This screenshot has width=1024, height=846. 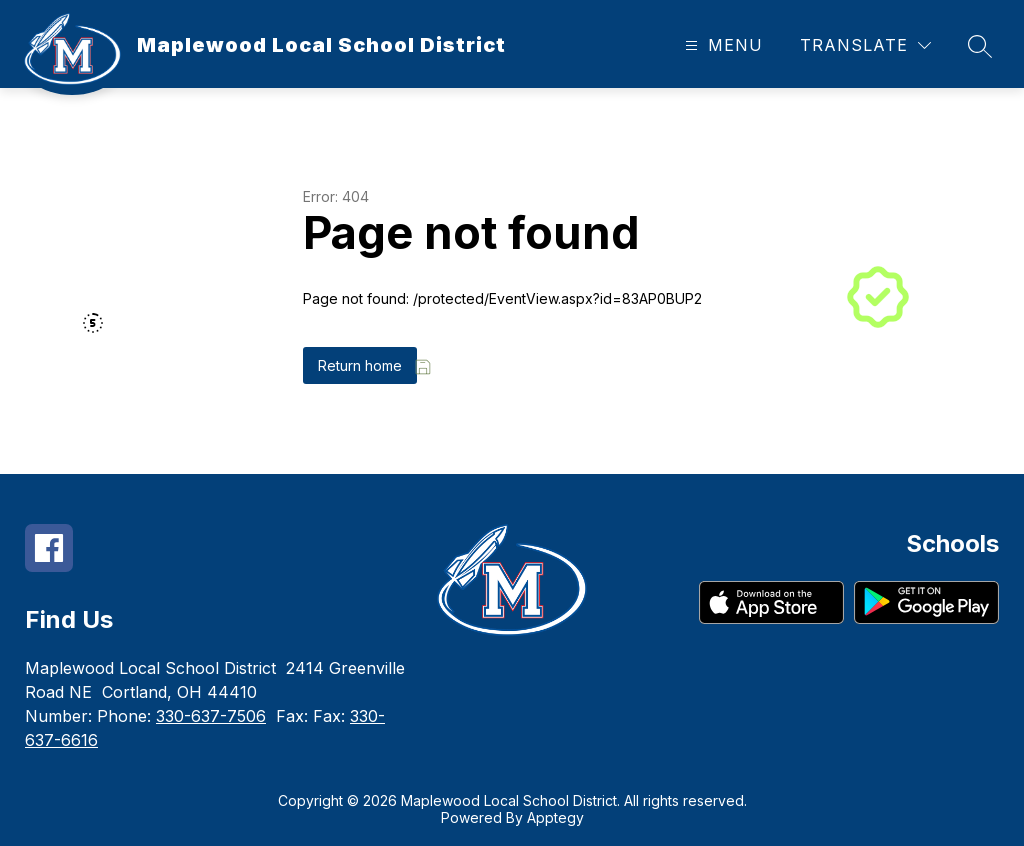 What do you see at coordinates (878, 297) in the screenshot?
I see `verified or authenticated status indicator` at bounding box center [878, 297].